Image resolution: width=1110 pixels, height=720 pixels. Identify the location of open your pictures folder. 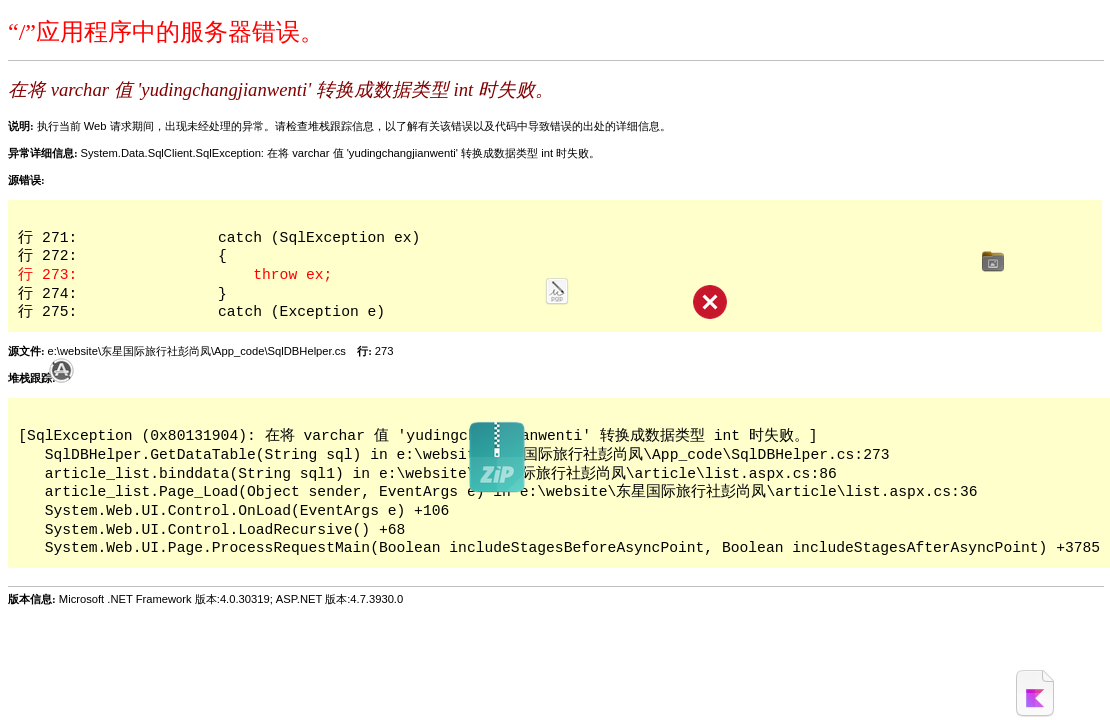
(993, 261).